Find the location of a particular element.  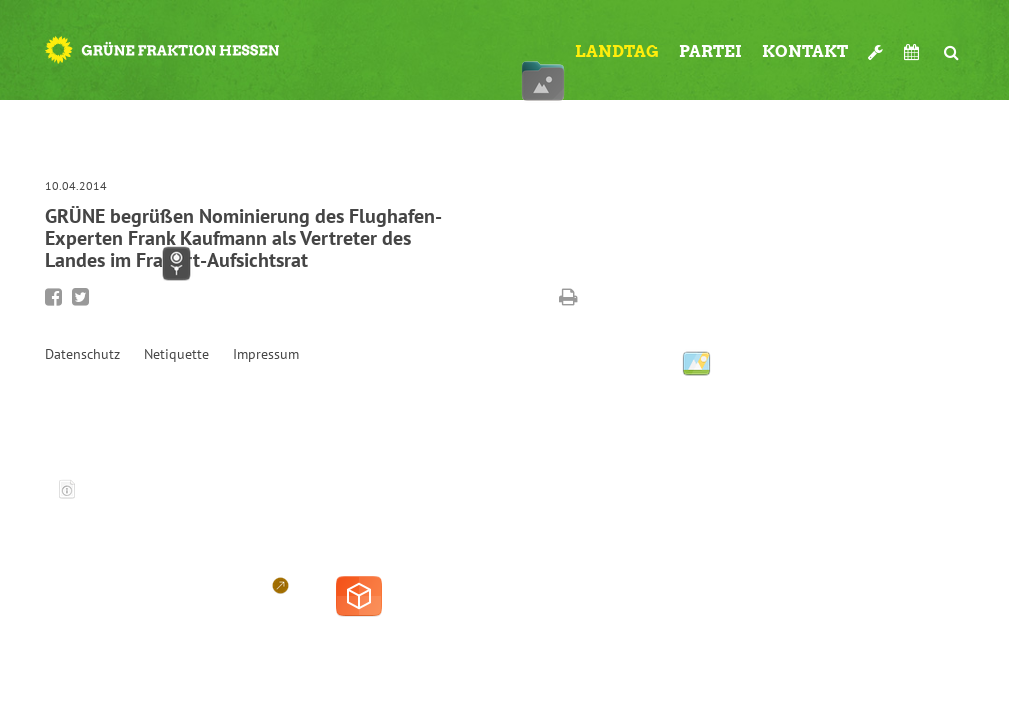

open your pictures folder is located at coordinates (543, 81).